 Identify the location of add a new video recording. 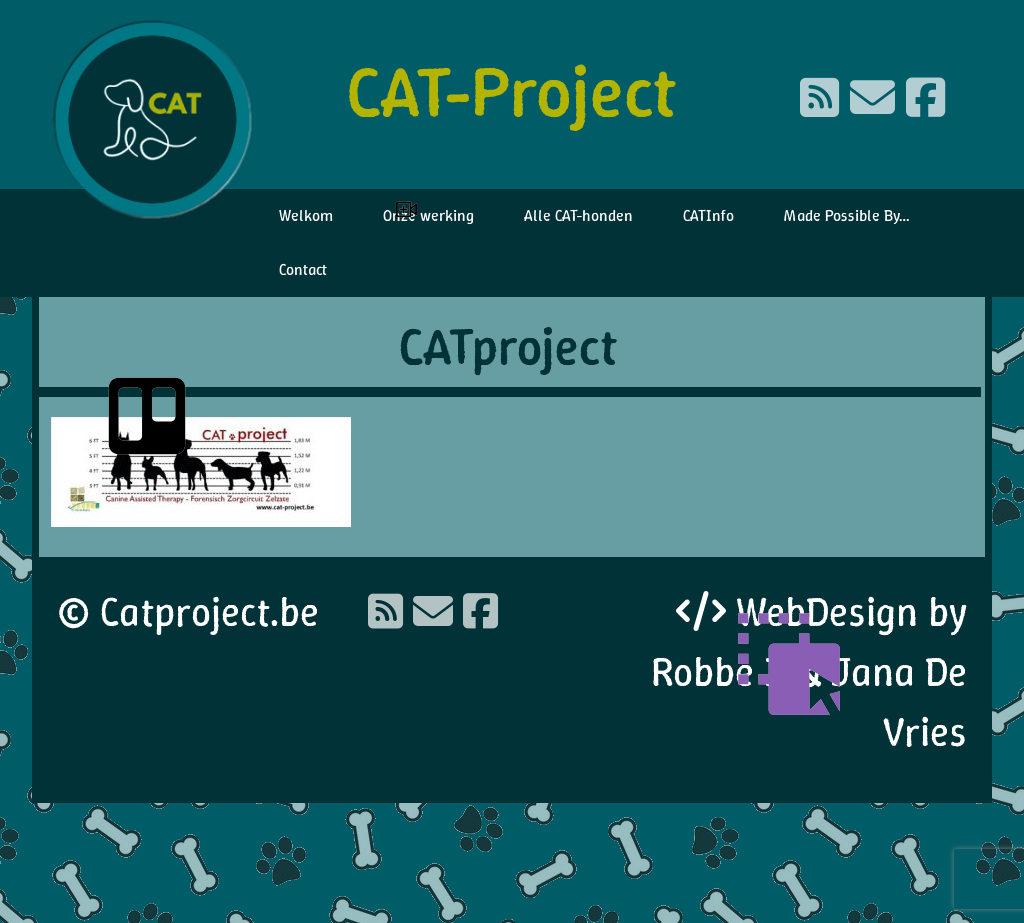
(406, 209).